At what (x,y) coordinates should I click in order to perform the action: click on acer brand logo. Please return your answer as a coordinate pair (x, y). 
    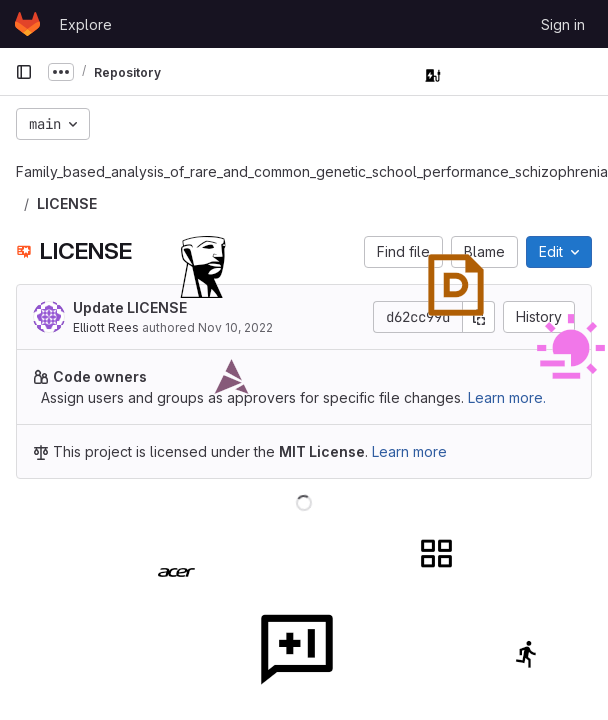
    Looking at the image, I should click on (176, 572).